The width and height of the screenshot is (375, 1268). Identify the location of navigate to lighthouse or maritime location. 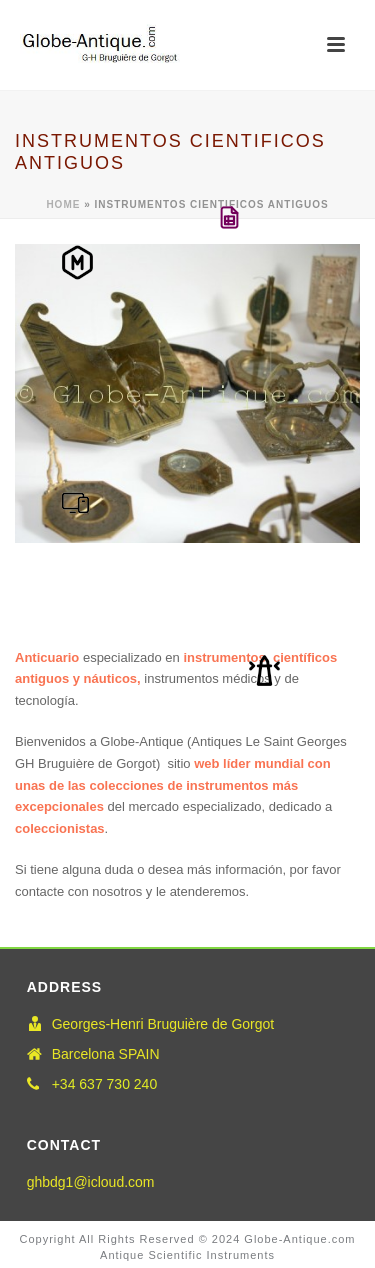
(264, 670).